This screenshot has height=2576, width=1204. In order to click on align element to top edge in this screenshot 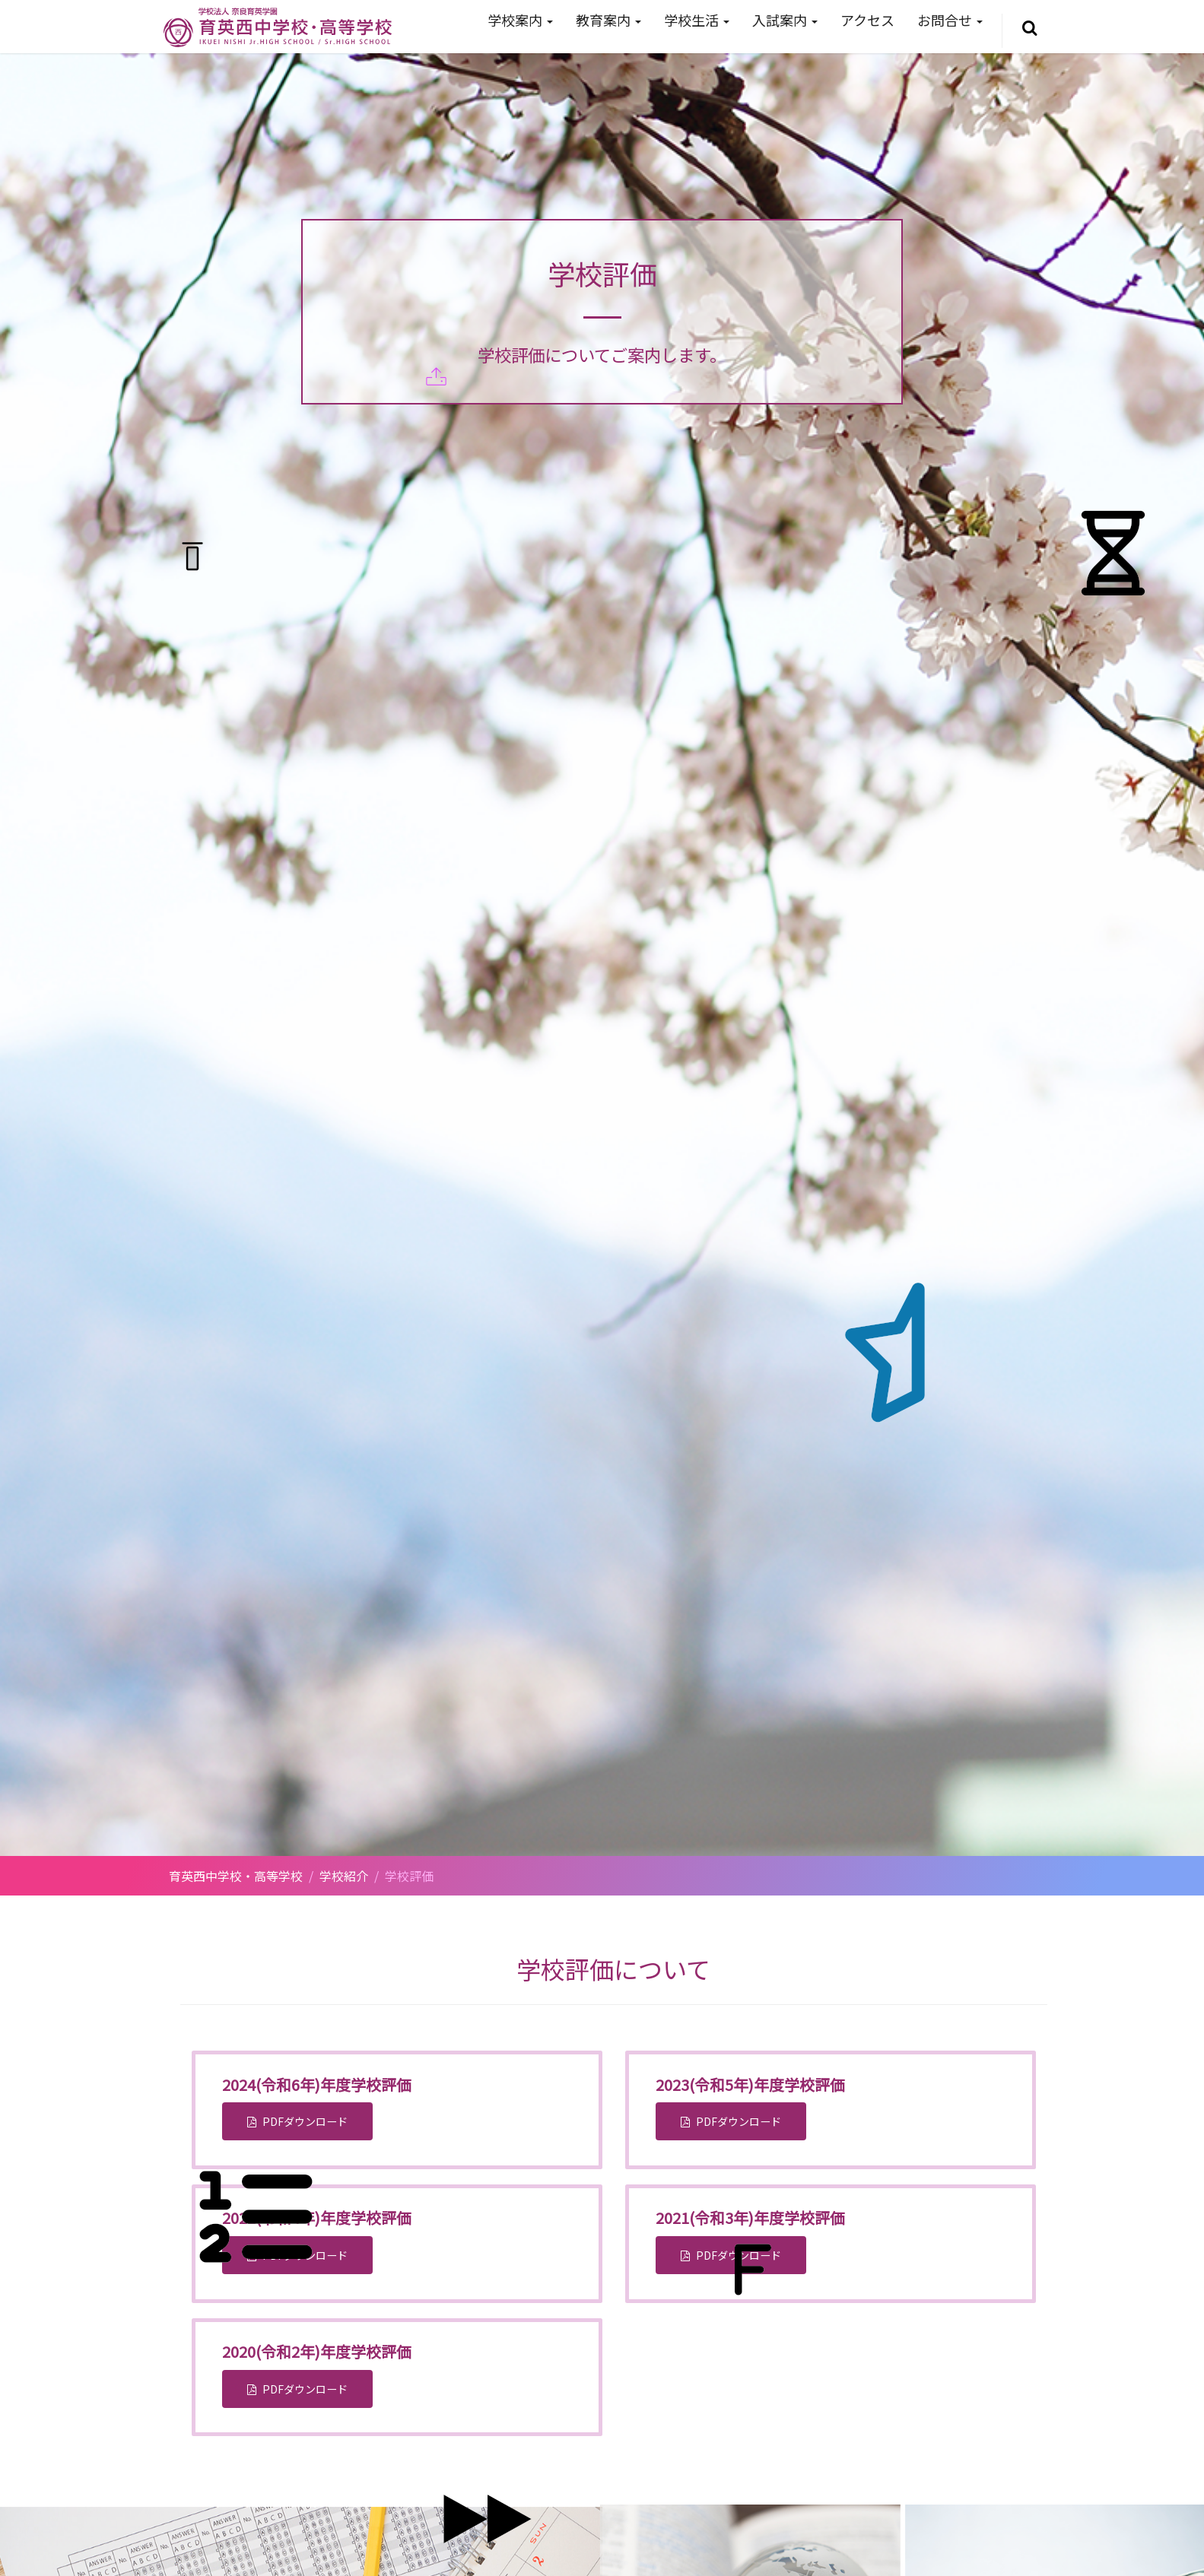, I will do `click(192, 556)`.